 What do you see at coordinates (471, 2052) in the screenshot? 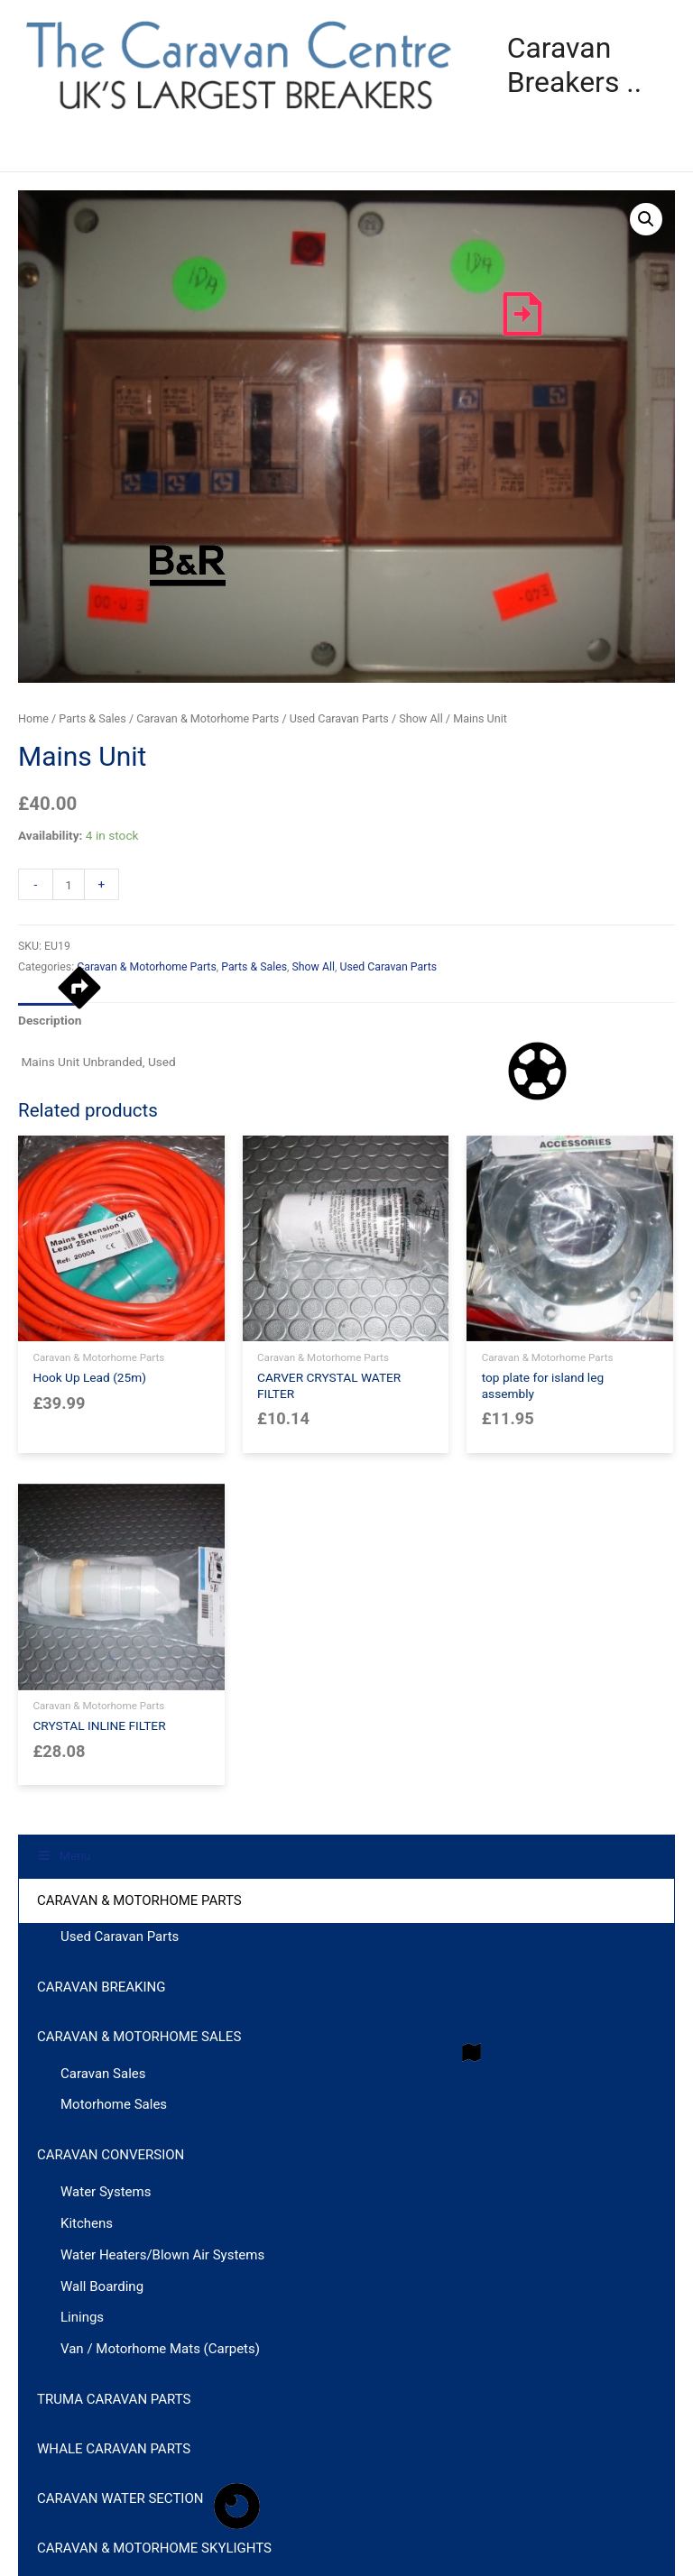
I see `open map view` at bounding box center [471, 2052].